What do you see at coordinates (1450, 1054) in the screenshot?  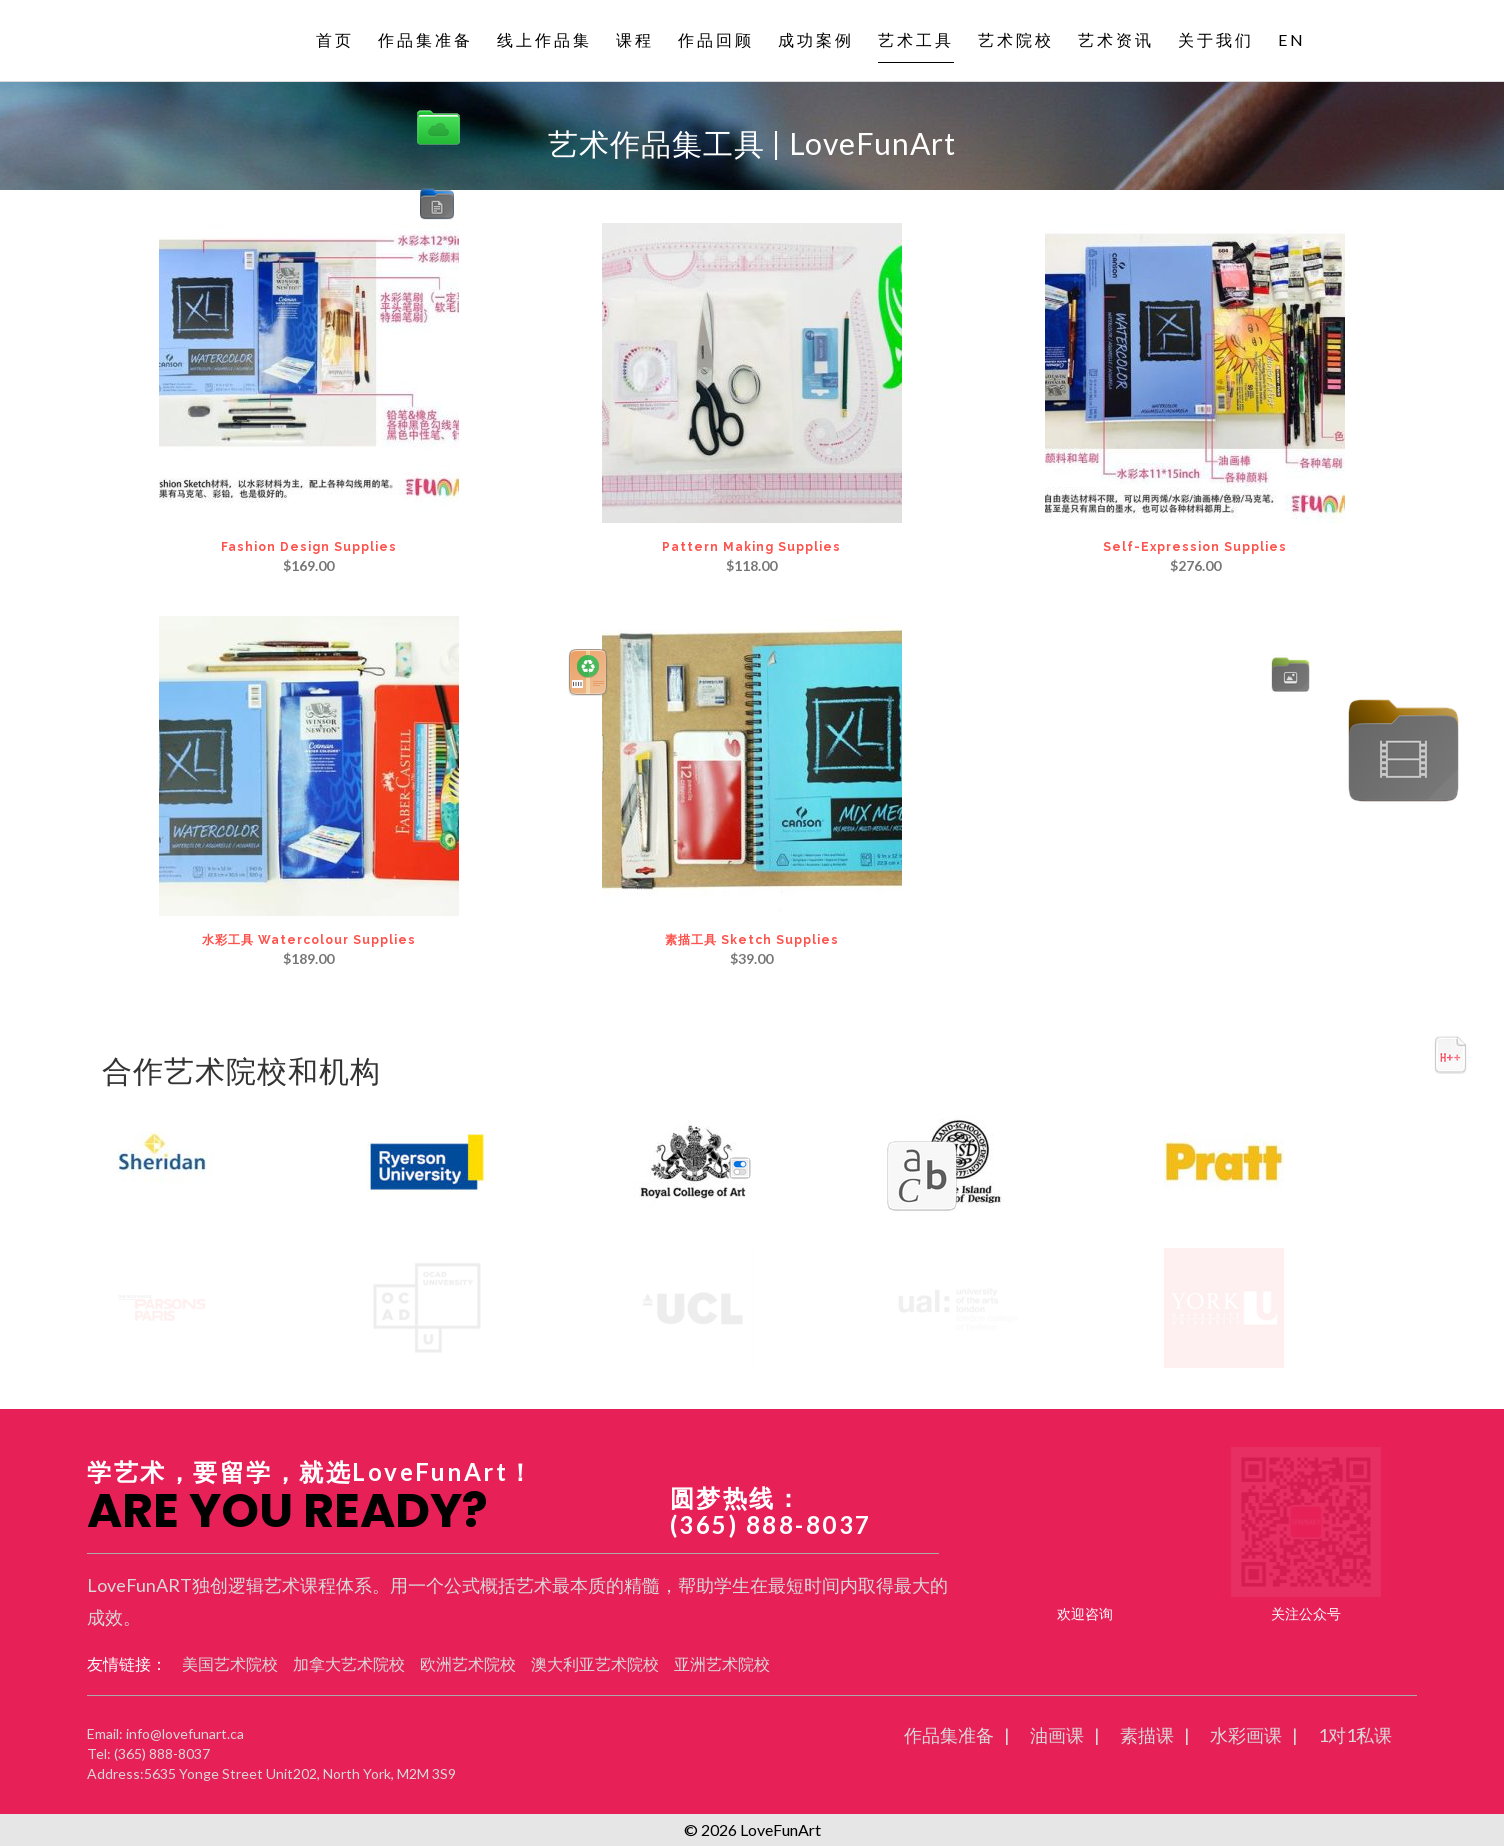 I see `a C++ header file` at bounding box center [1450, 1054].